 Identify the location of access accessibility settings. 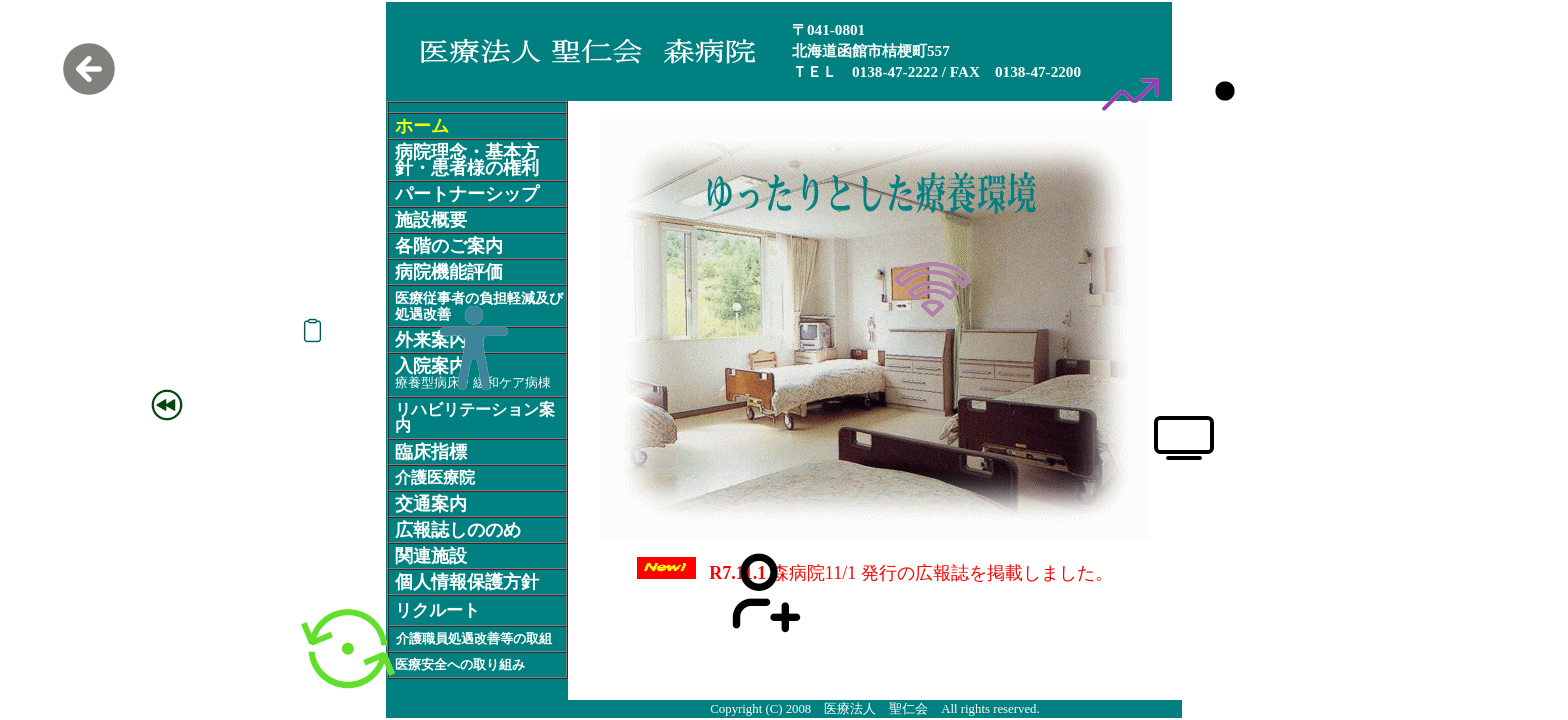
(474, 348).